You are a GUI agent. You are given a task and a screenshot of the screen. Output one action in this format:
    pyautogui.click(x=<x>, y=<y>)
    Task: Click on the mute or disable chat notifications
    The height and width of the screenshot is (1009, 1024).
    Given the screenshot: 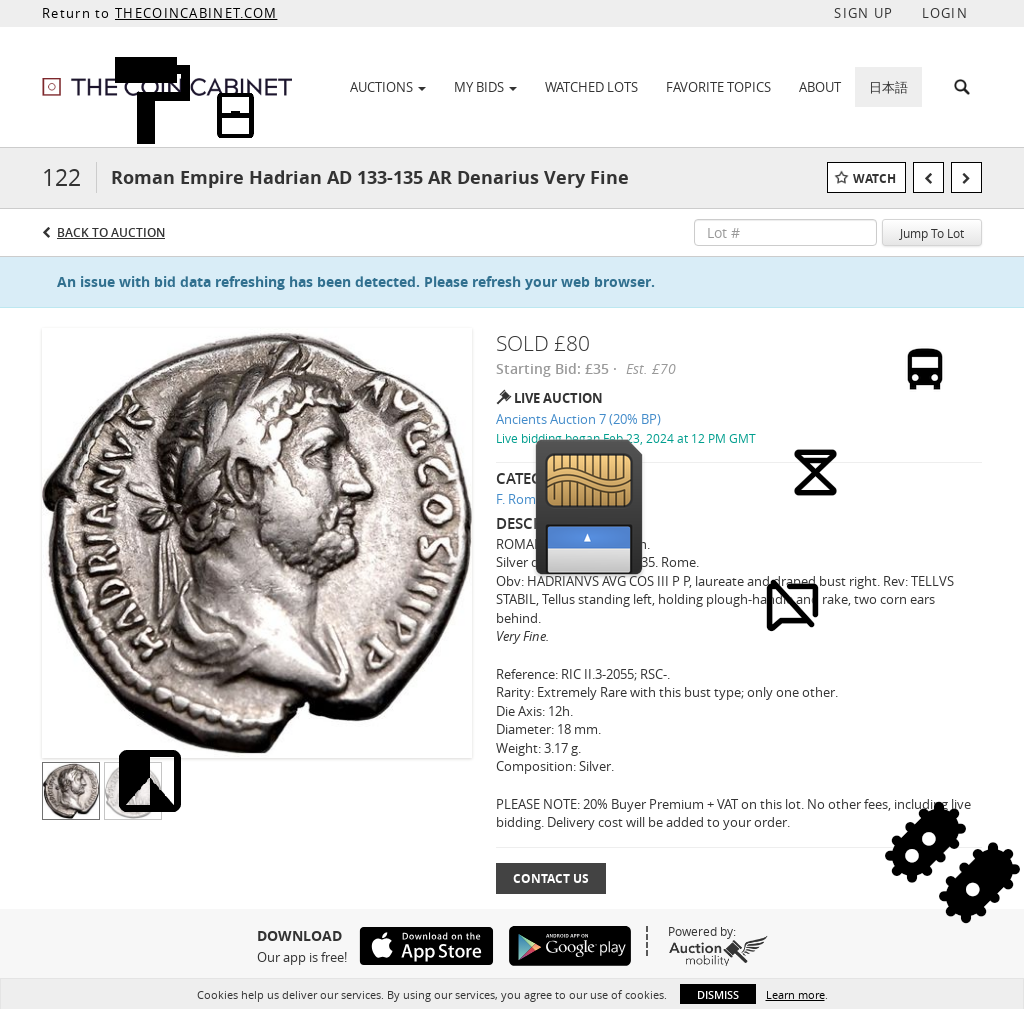 What is the action you would take?
    pyautogui.click(x=792, y=603)
    